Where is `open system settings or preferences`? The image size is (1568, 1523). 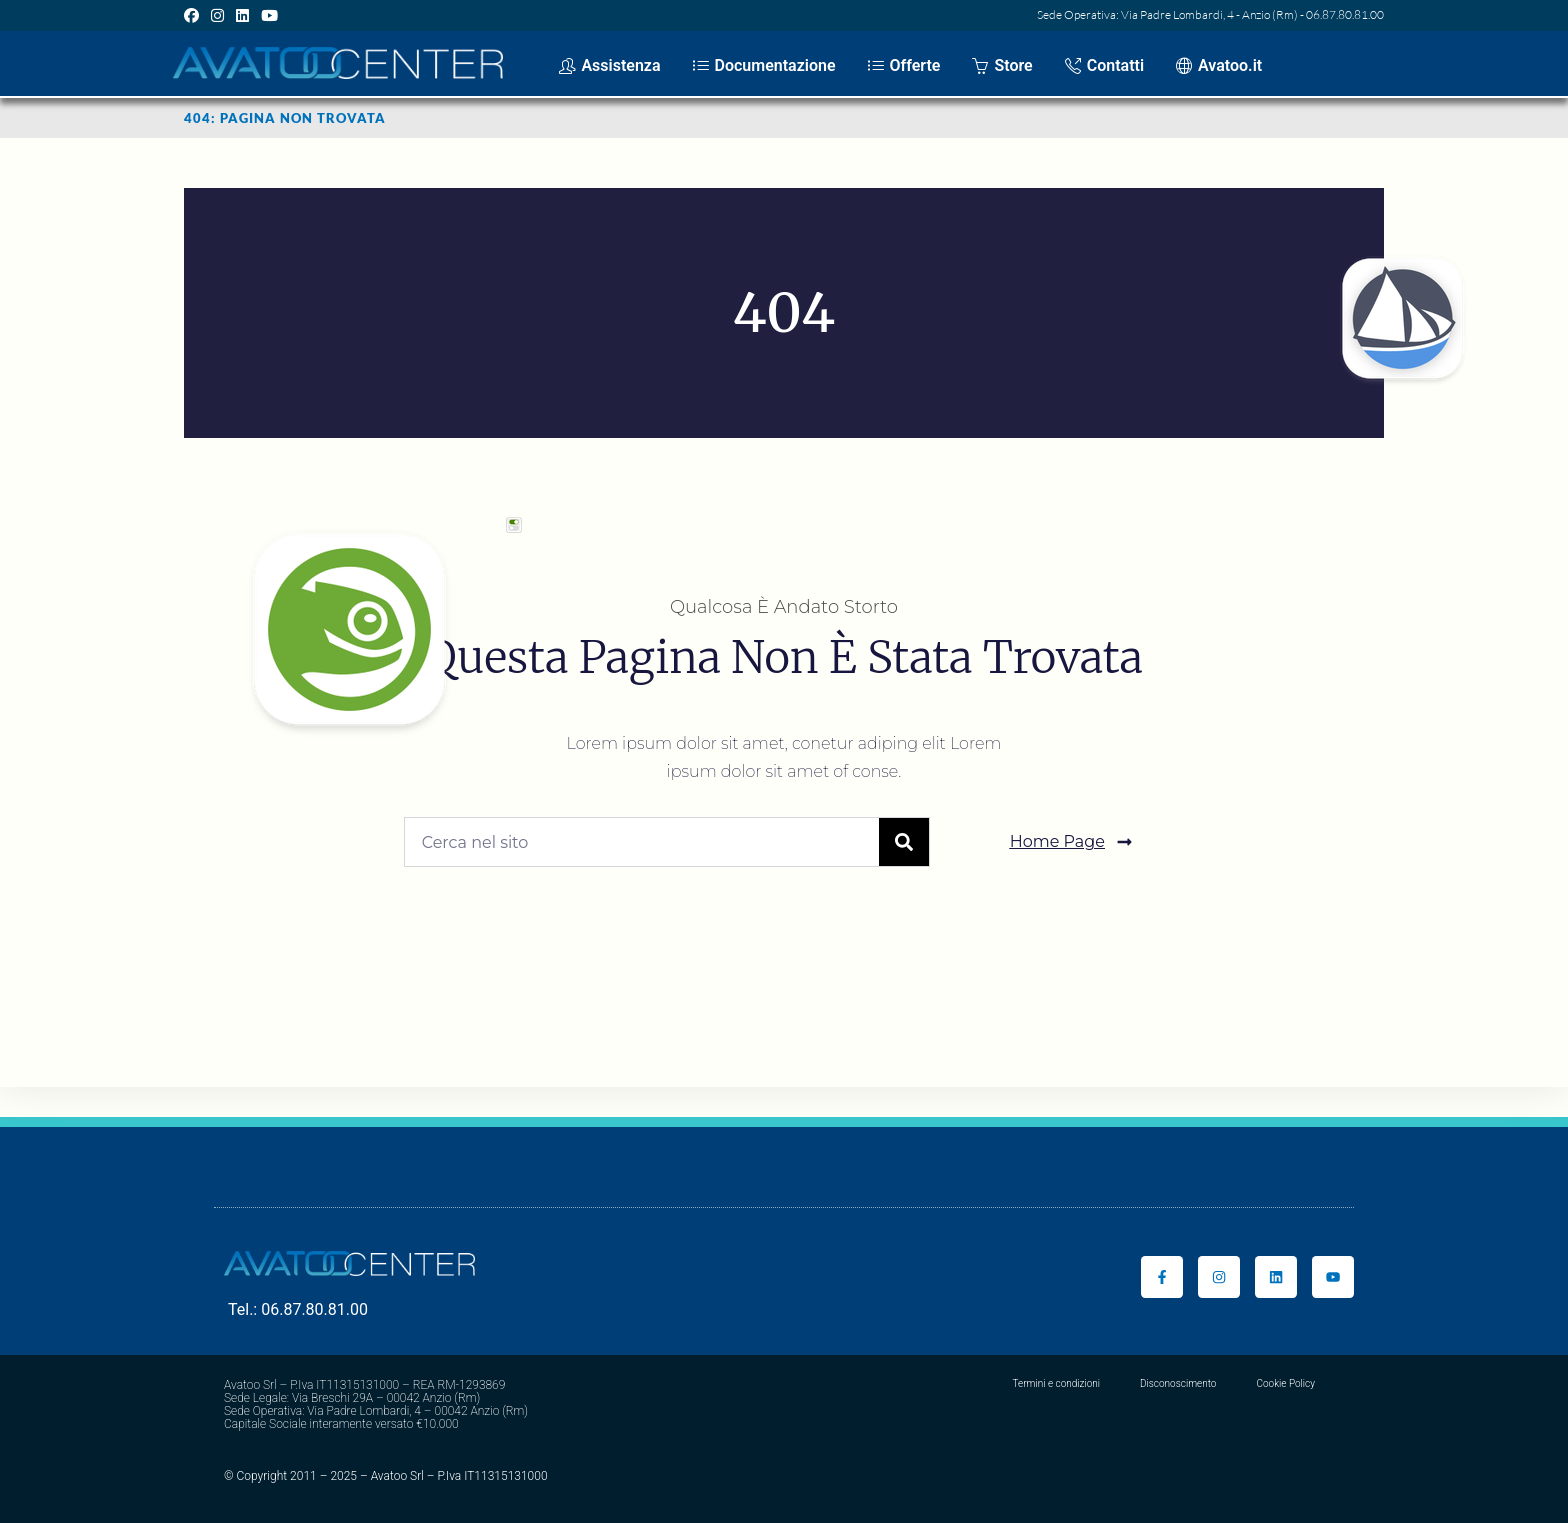
open system settings or preferences is located at coordinates (514, 525).